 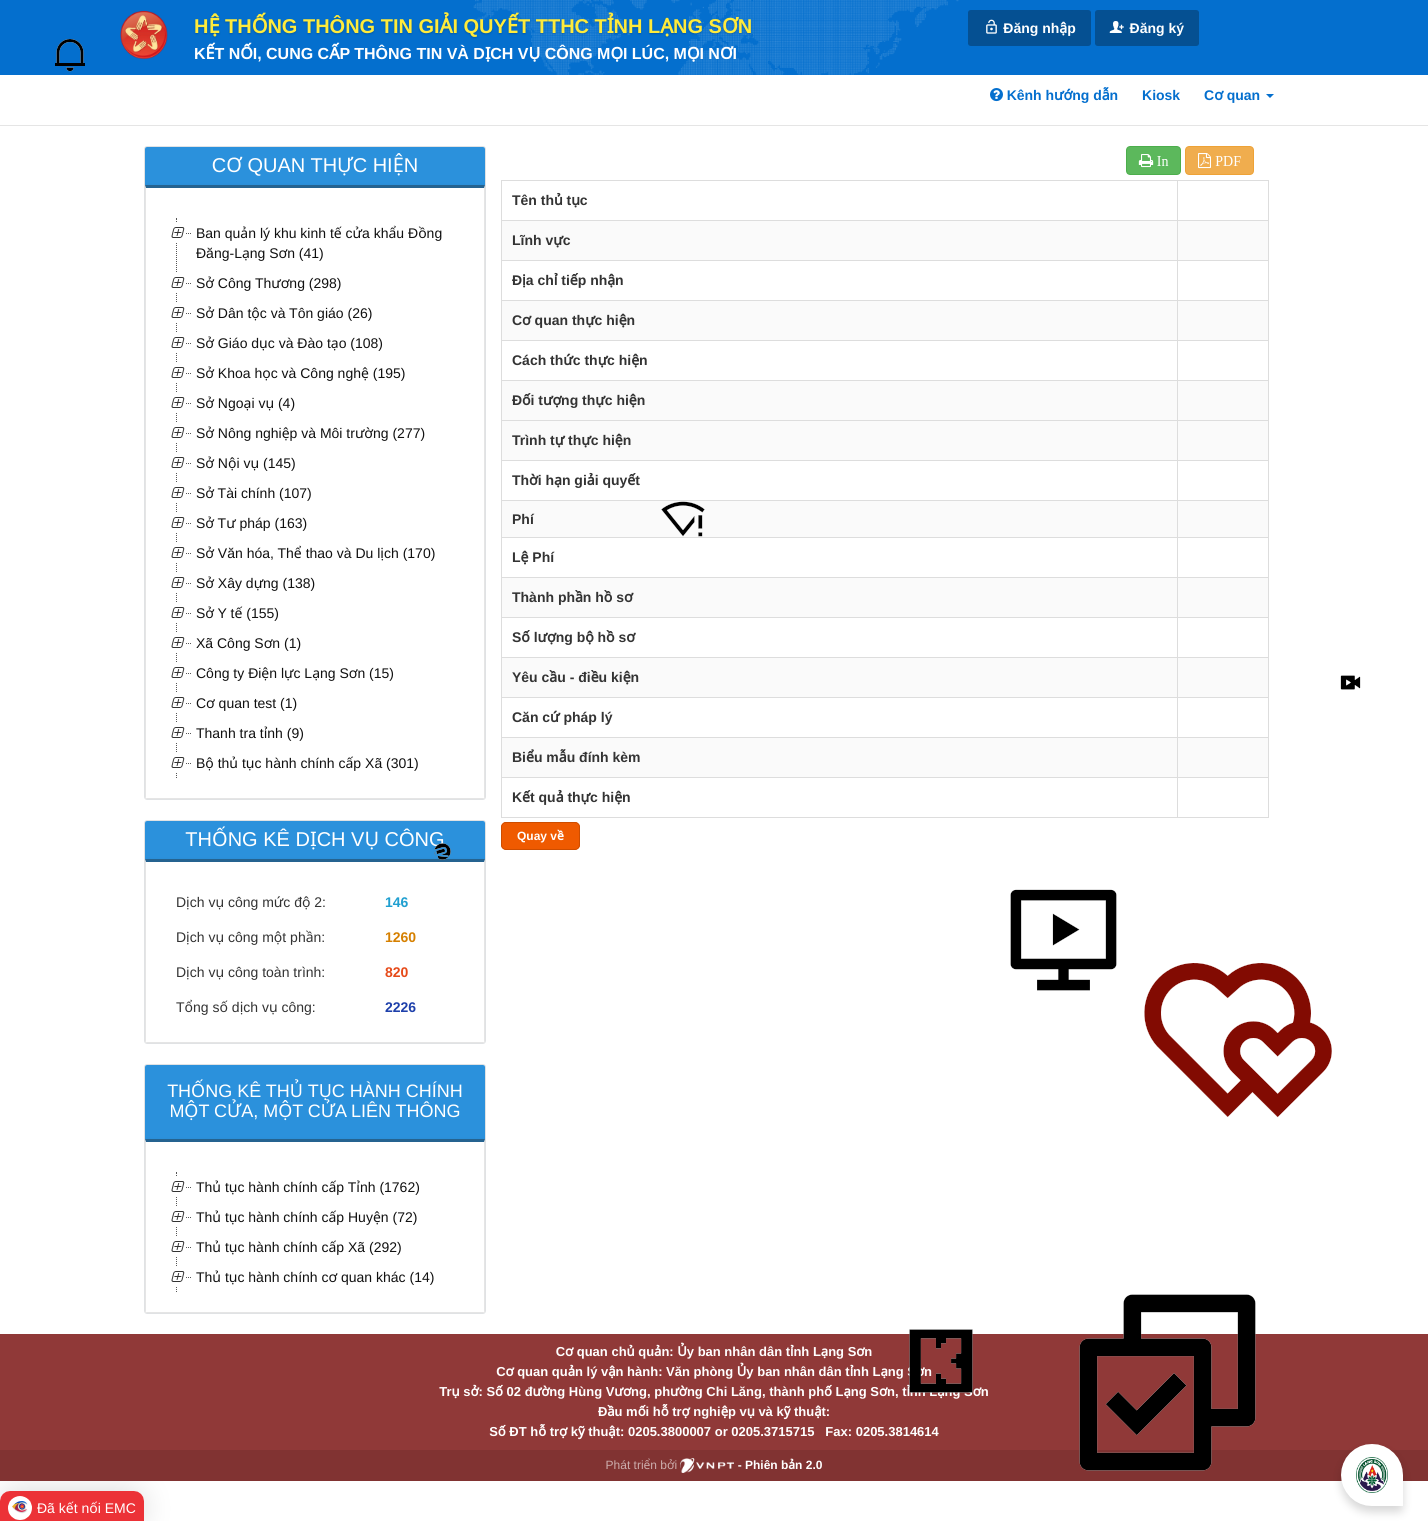 I want to click on view liked or favorited items, so click(x=1236, y=1038).